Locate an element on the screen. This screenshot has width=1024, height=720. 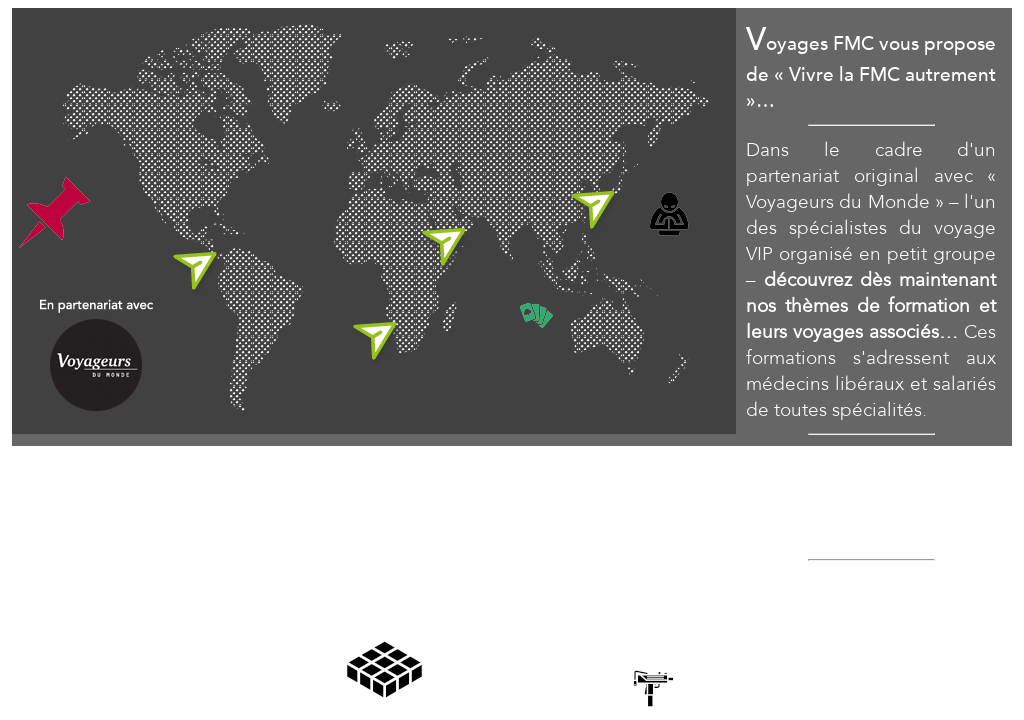
select submachine gun weapon in game is located at coordinates (653, 688).